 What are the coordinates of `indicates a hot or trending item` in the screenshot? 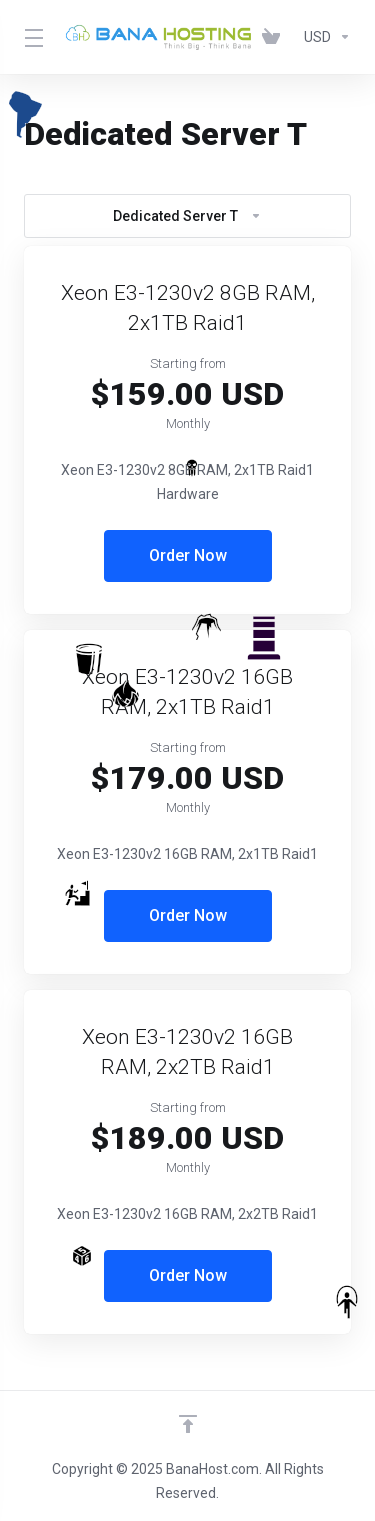 It's located at (125, 693).